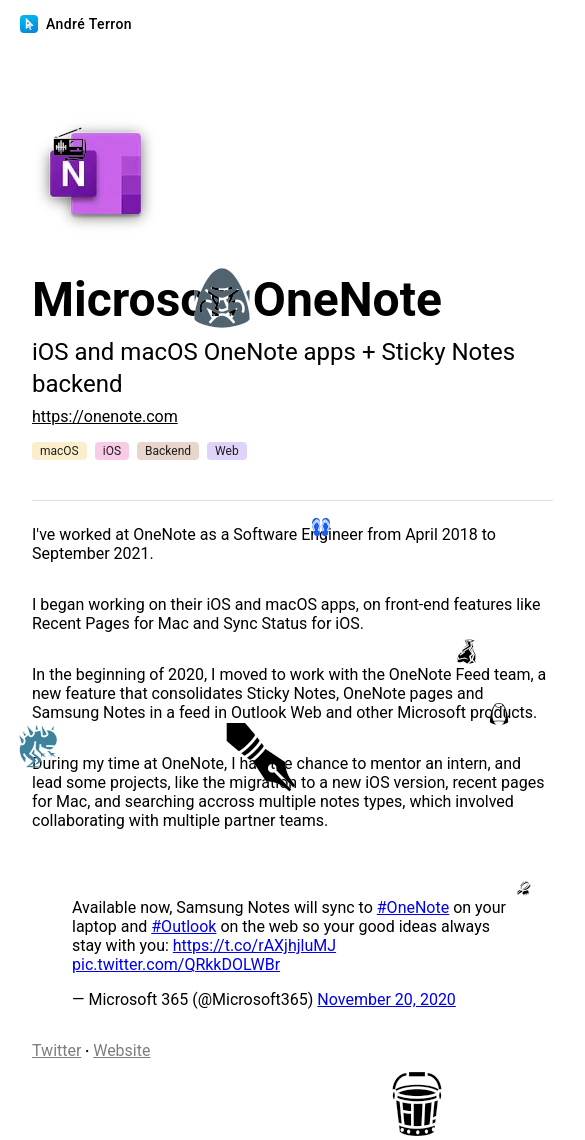 The width and height of the screenshot is (585, 1140). Describe the element at coordinates (466, 651) in the screenshot. I see `indicates item has been discarded or trashed` at that location.